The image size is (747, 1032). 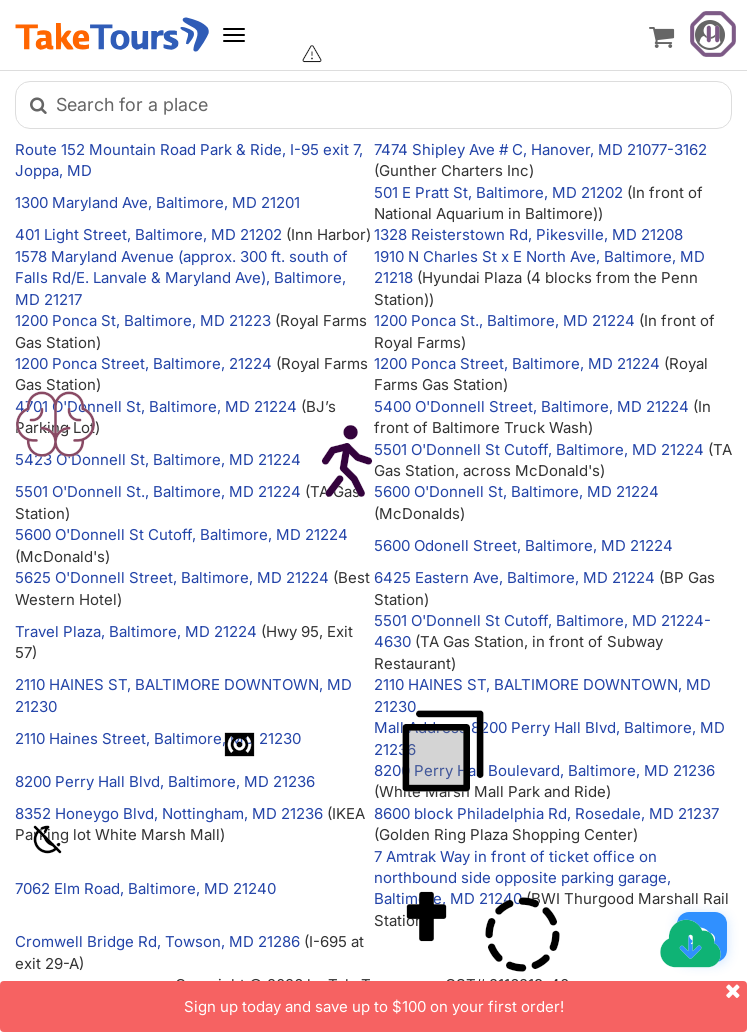 I want to click on select walking as your navigation mode, so click(x=347, y=461).